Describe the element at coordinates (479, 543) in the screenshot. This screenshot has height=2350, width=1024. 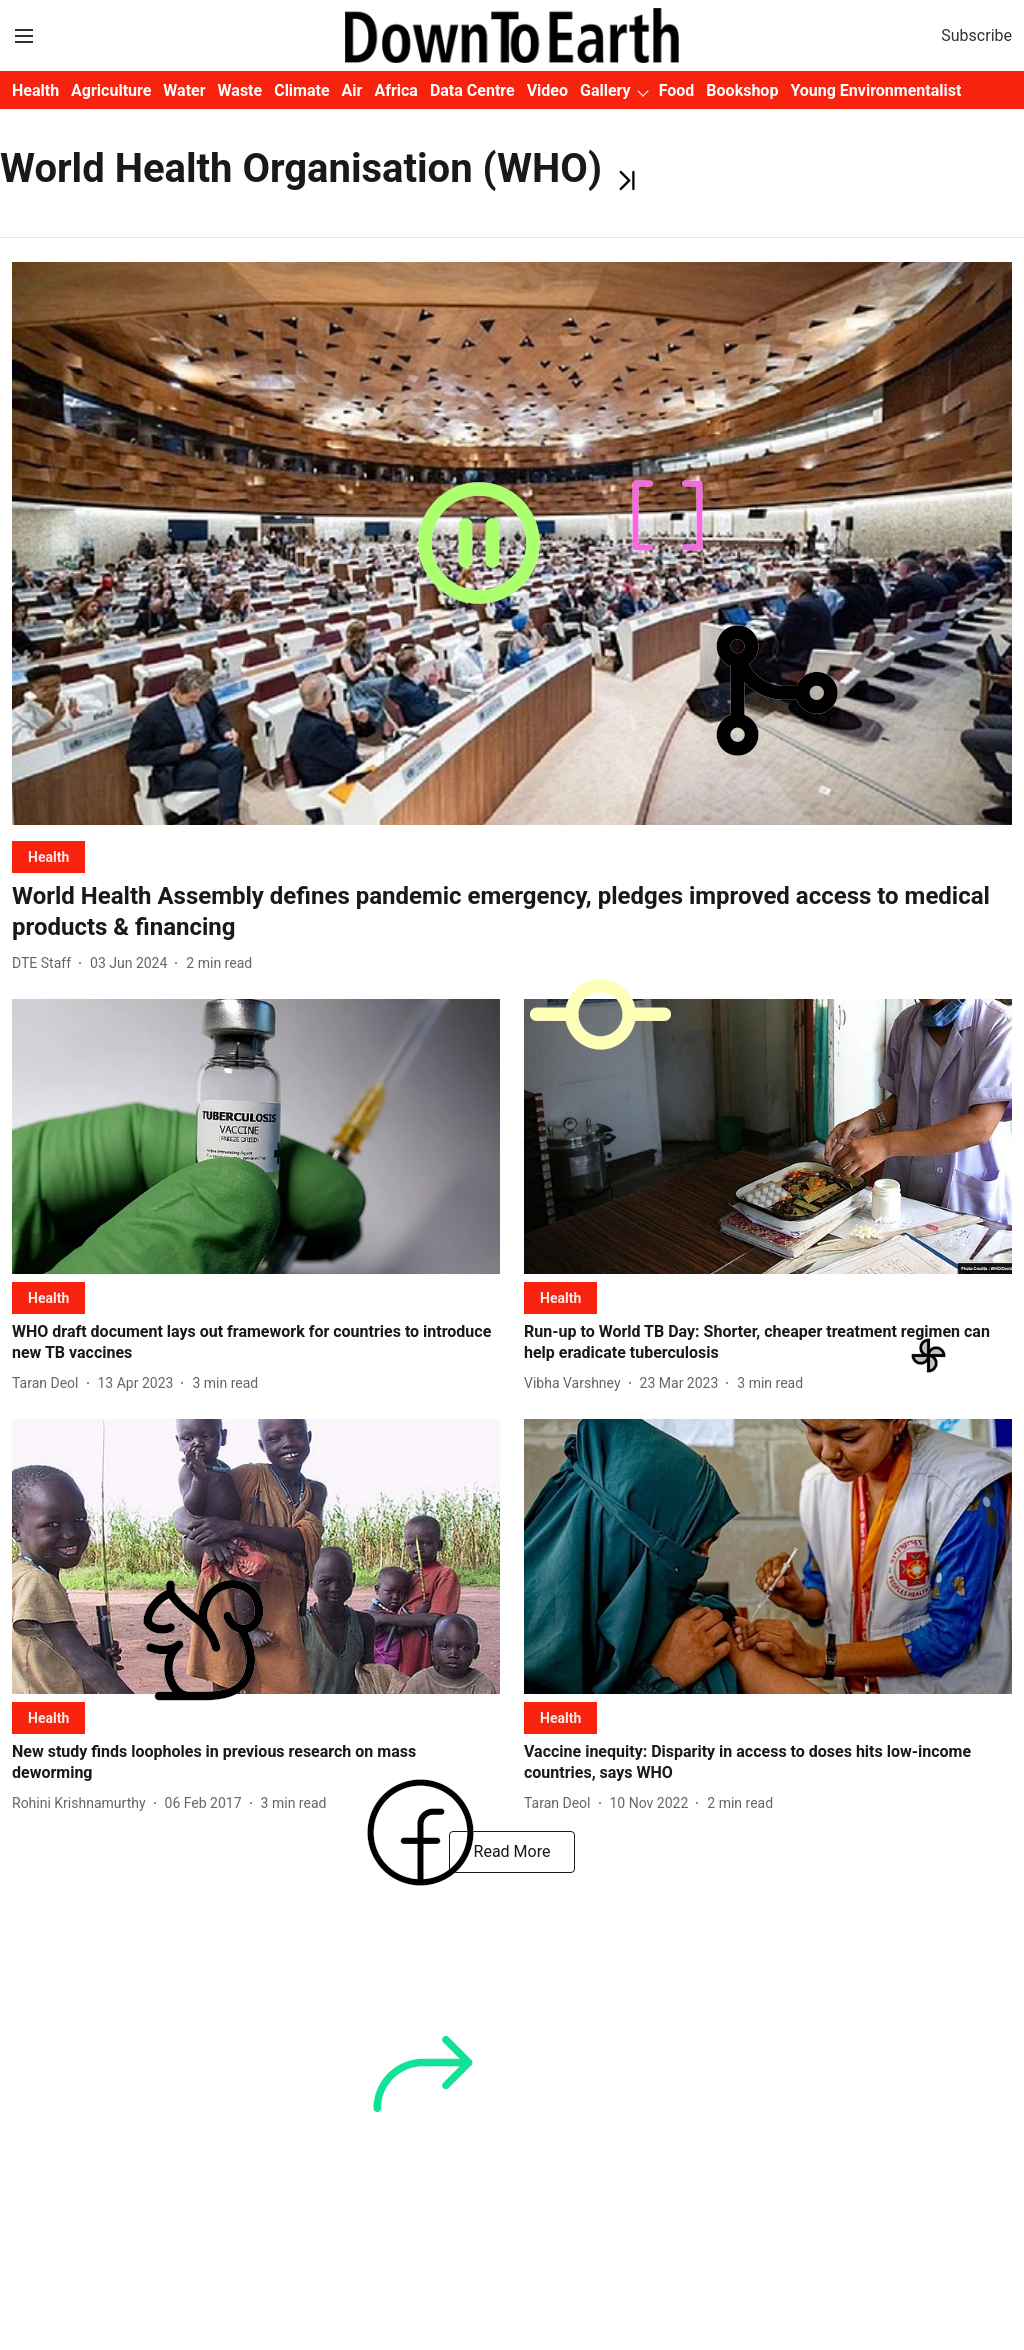
I see `pause media playback` at that location.